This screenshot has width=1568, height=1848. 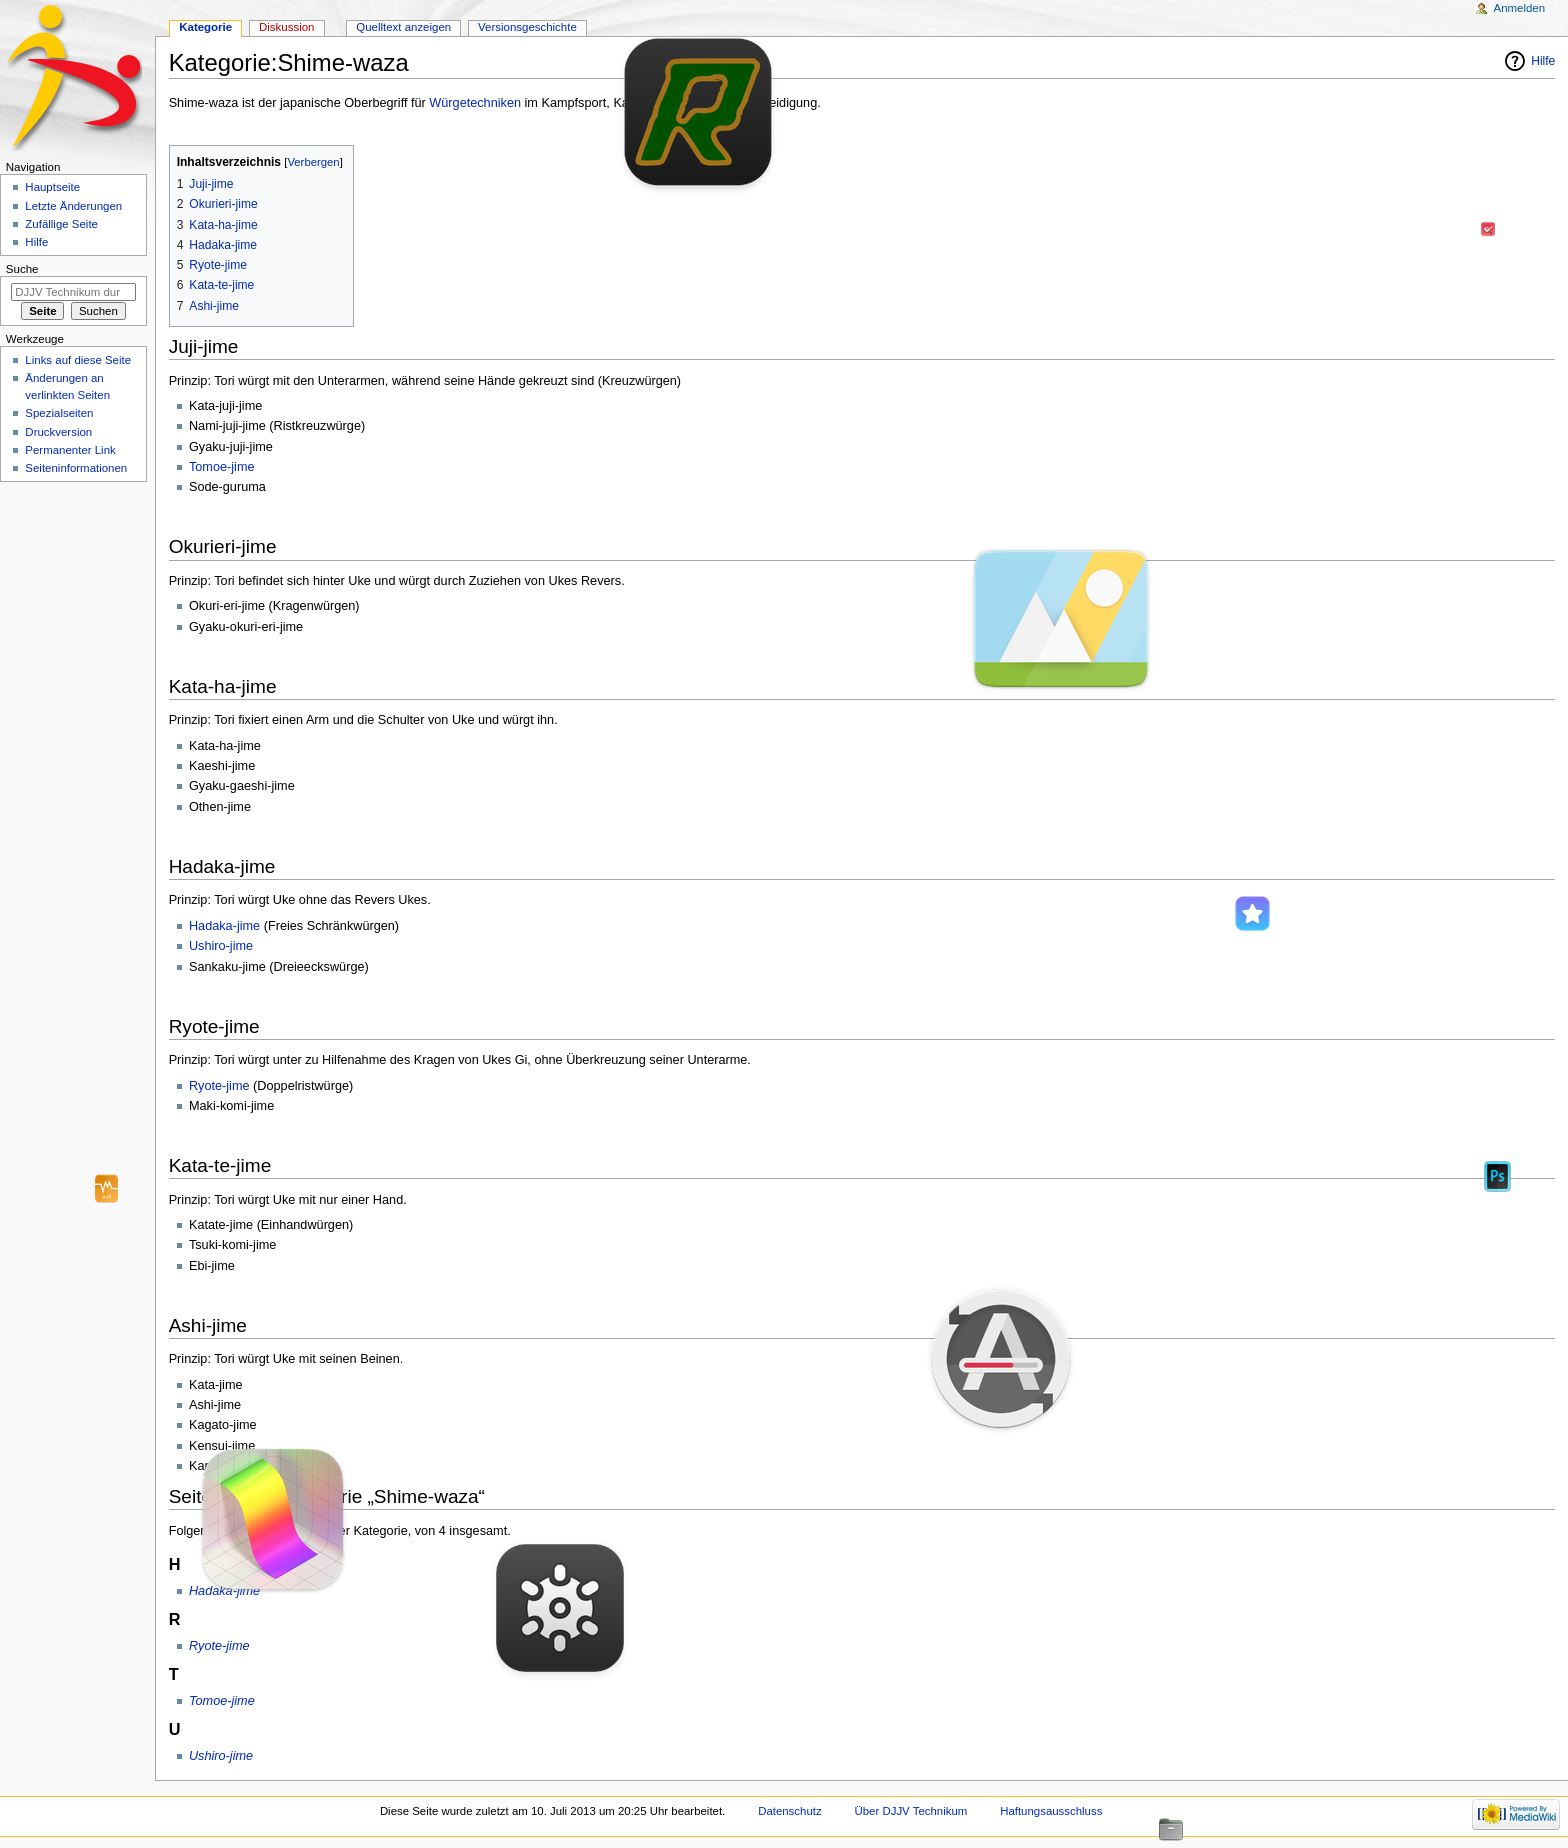 What do you see at coordinates (1001, 1359) in the screenshot?
I see `check for and install system software updates` at bounding box center [1001, 1359].